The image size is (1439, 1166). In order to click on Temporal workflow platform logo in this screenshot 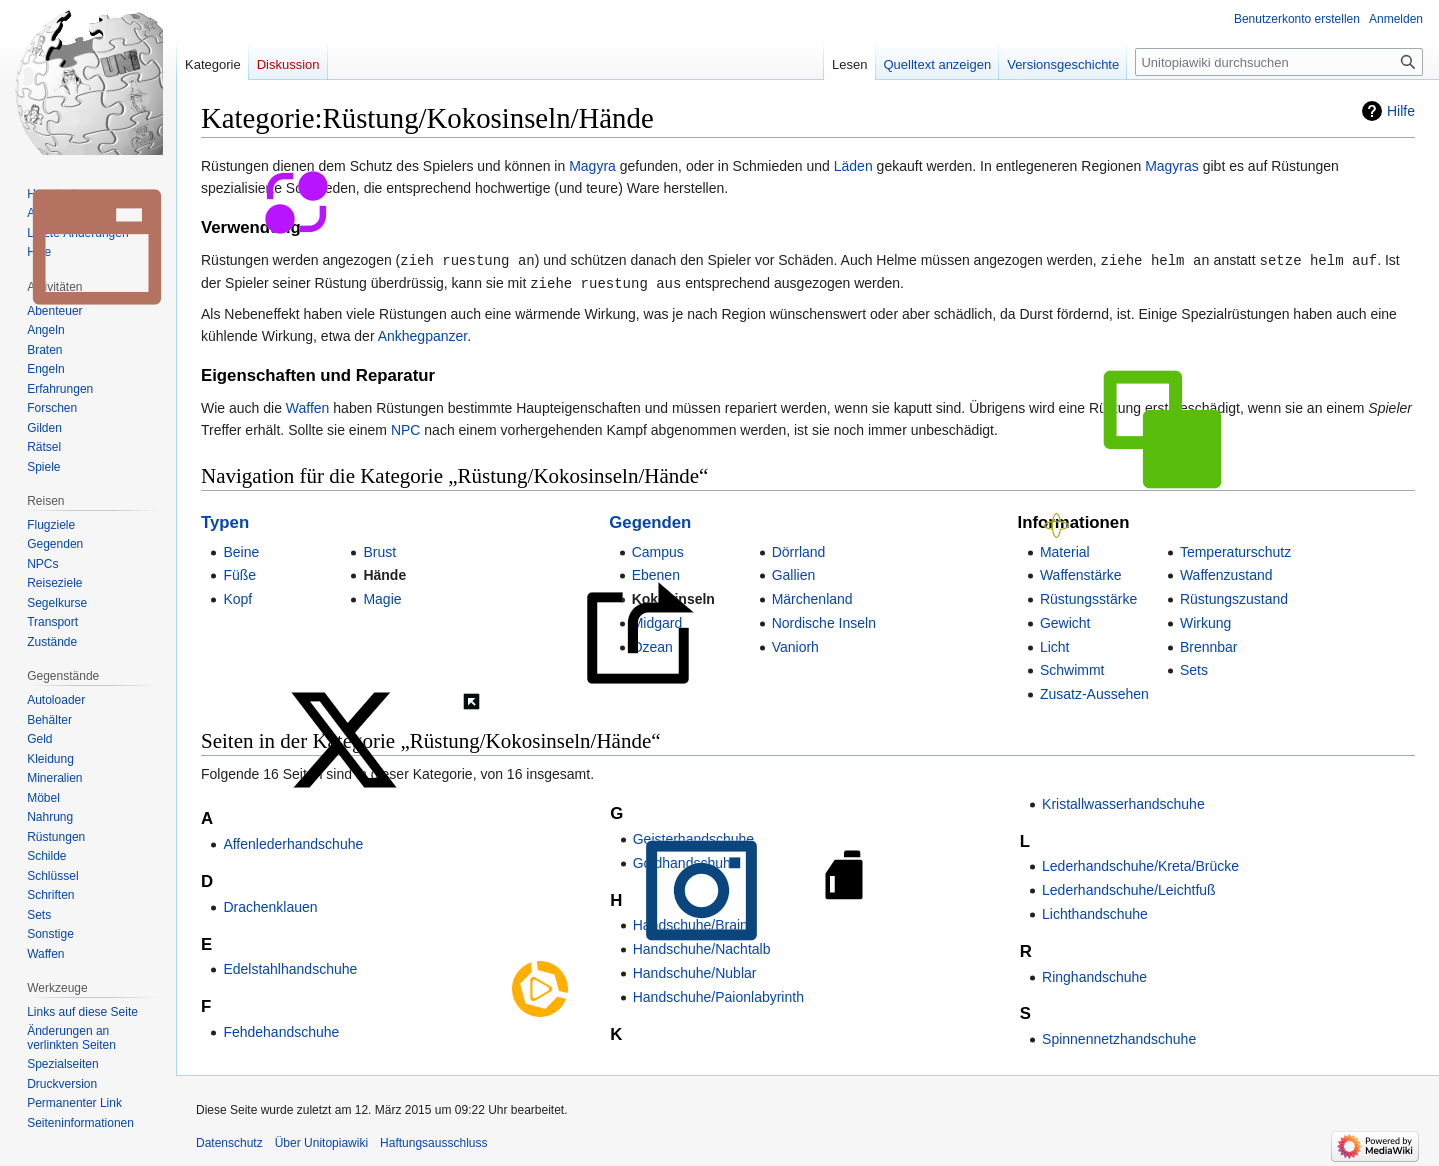, I will do `click(1056, 525)`.